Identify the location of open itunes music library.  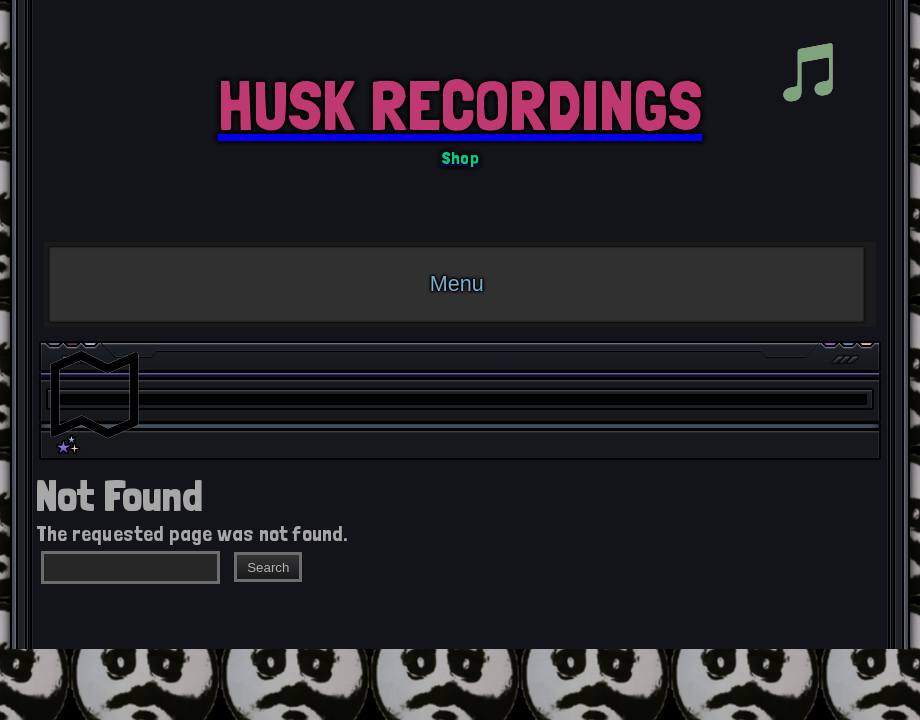
(808, 72).